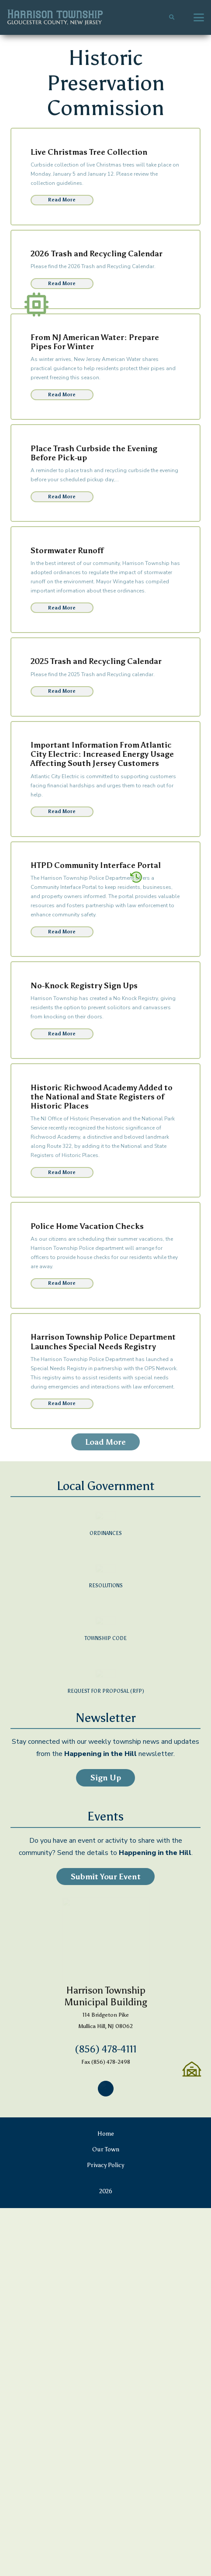 This screenshot has width=211, height=2576. What do you see at coordinates (136, 877) in the screenshot?
I see `undo or revert to a previous state` at bounding box center [136, 877].